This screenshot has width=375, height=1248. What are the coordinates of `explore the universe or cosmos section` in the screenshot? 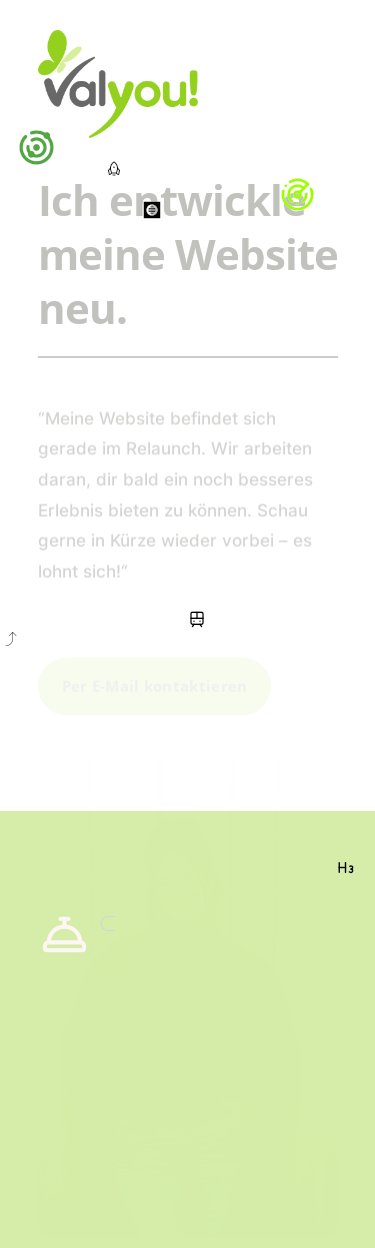 It's located at (36, 147).